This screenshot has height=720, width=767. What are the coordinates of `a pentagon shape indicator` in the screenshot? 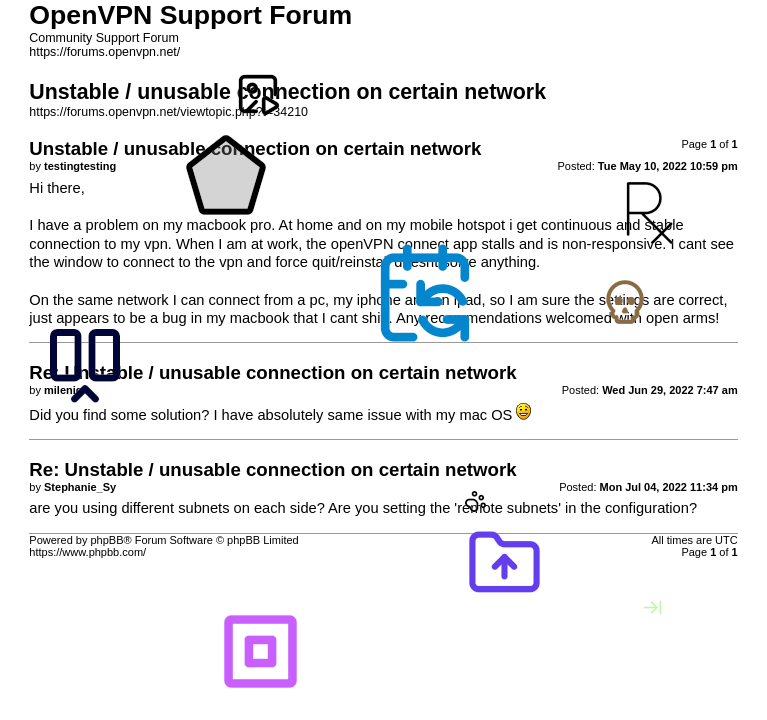 It's located at (226, 178).